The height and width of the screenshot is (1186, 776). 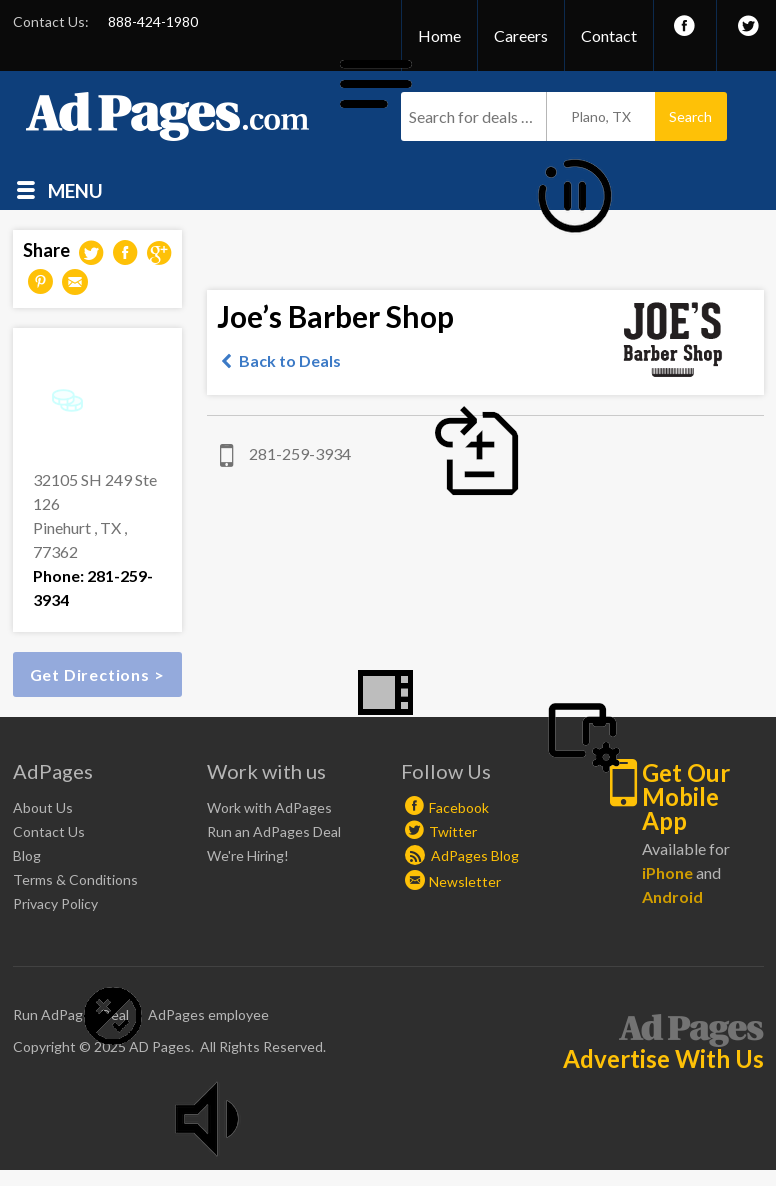 What do you see at coordinates (575, 196) in the screenshot?
I see `motion photo playback is paused` at bounding box center [575, 196].